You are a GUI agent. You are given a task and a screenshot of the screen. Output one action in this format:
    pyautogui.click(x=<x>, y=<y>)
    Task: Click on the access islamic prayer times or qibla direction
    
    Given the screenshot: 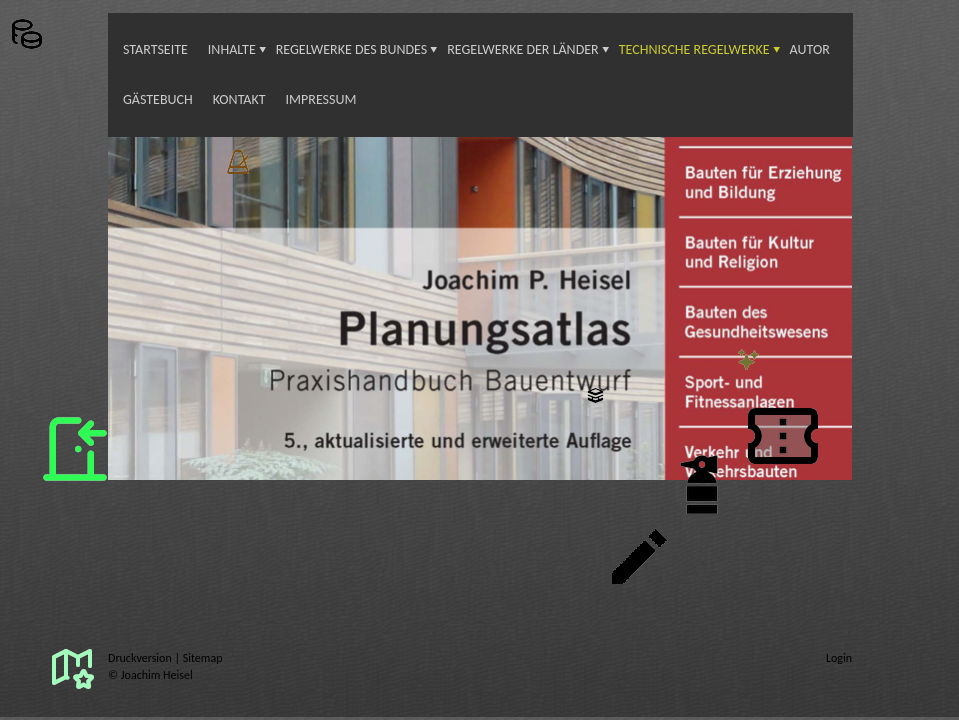 What is the action you would take?
    pyautogui.click(x=595, y=395)
    